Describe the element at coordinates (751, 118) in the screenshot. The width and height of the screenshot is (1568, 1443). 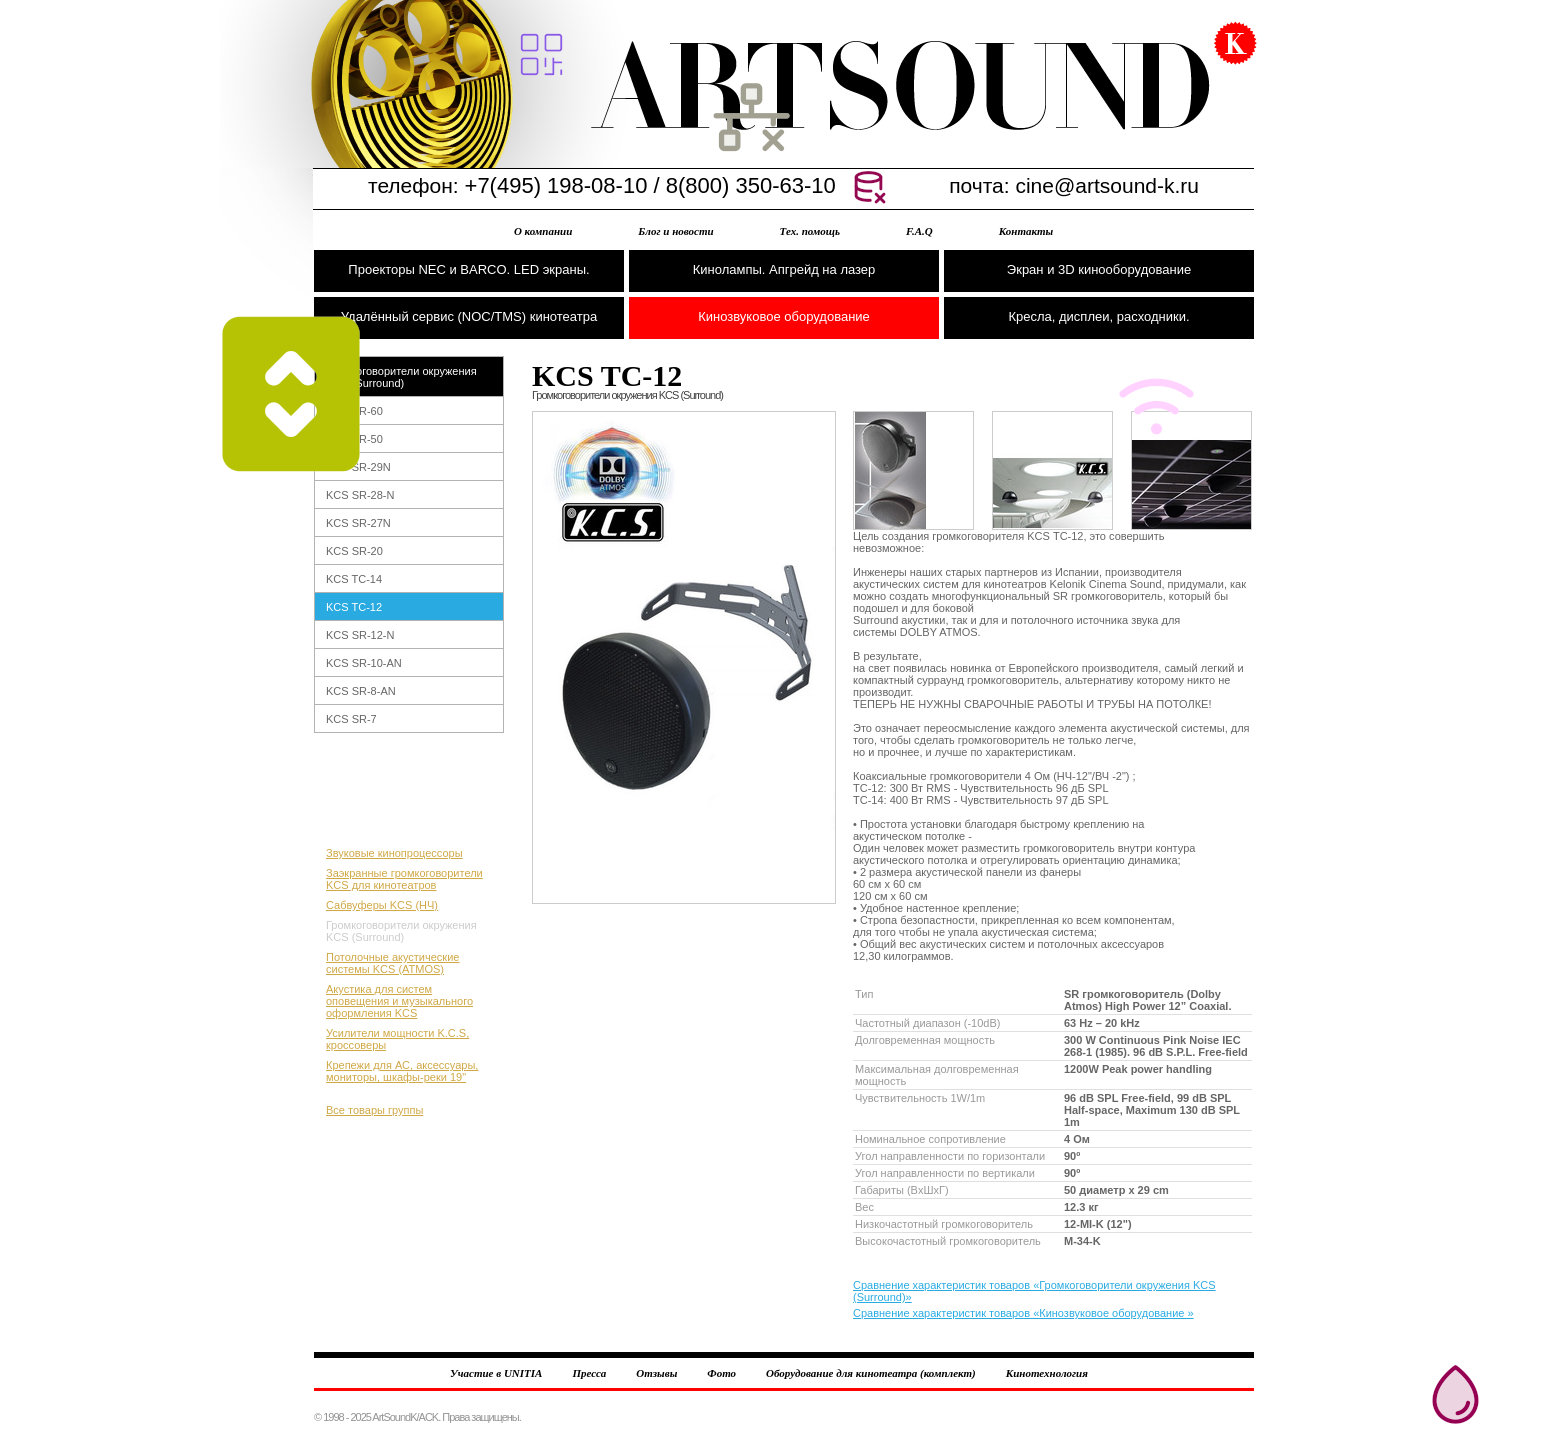
I see `network connection error or failure` at that location.